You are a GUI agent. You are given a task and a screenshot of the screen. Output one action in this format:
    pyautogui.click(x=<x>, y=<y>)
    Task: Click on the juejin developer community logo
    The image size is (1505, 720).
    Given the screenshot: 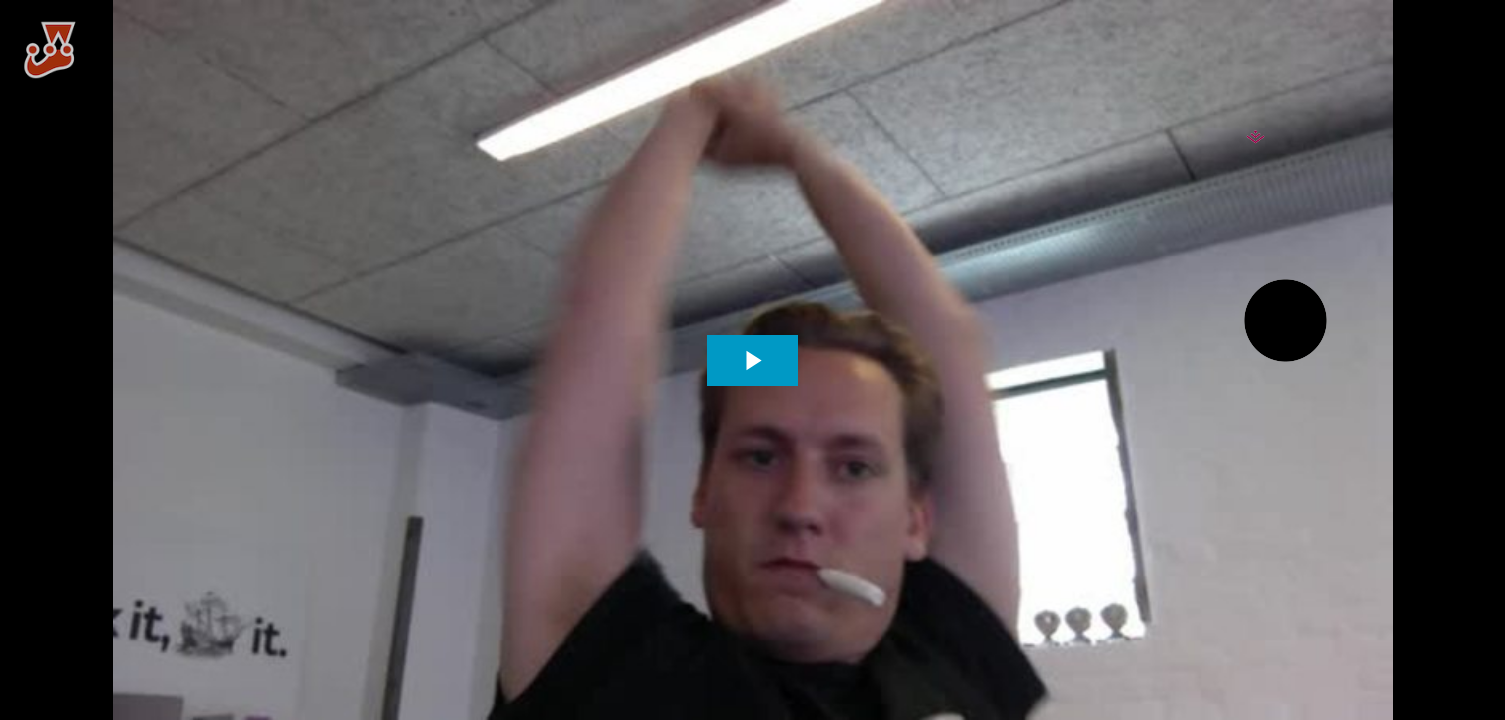 What is the action you would take?
    pyautogui.click(x=1255, y=136)
    